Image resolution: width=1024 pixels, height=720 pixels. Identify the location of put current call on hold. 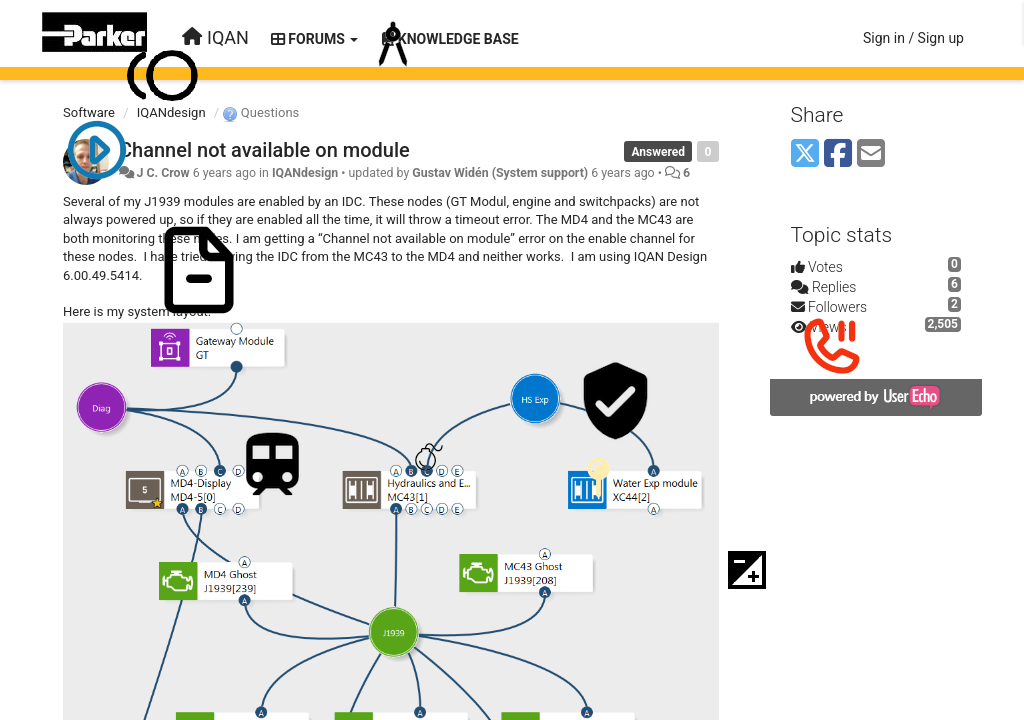
(833, 345).